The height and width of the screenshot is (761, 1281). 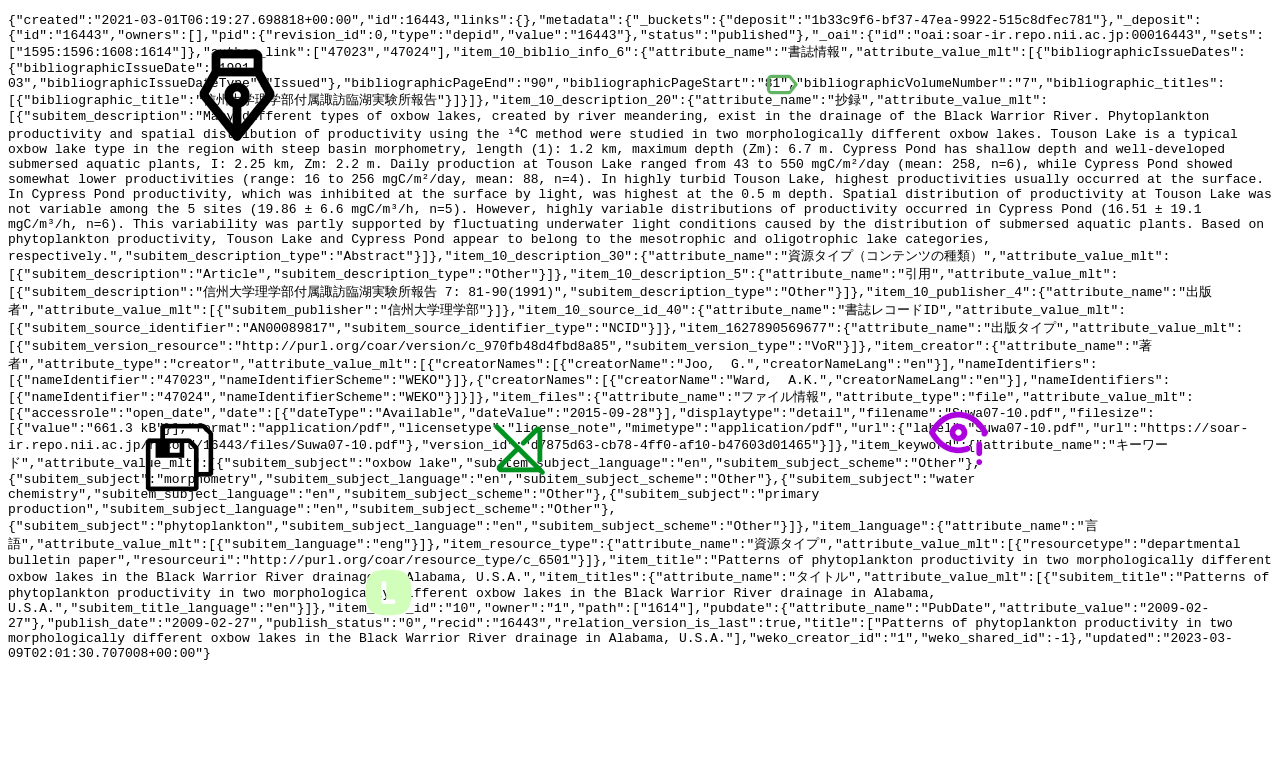 I want to click on add a label or tag to an item, so click(x=781, y=84).